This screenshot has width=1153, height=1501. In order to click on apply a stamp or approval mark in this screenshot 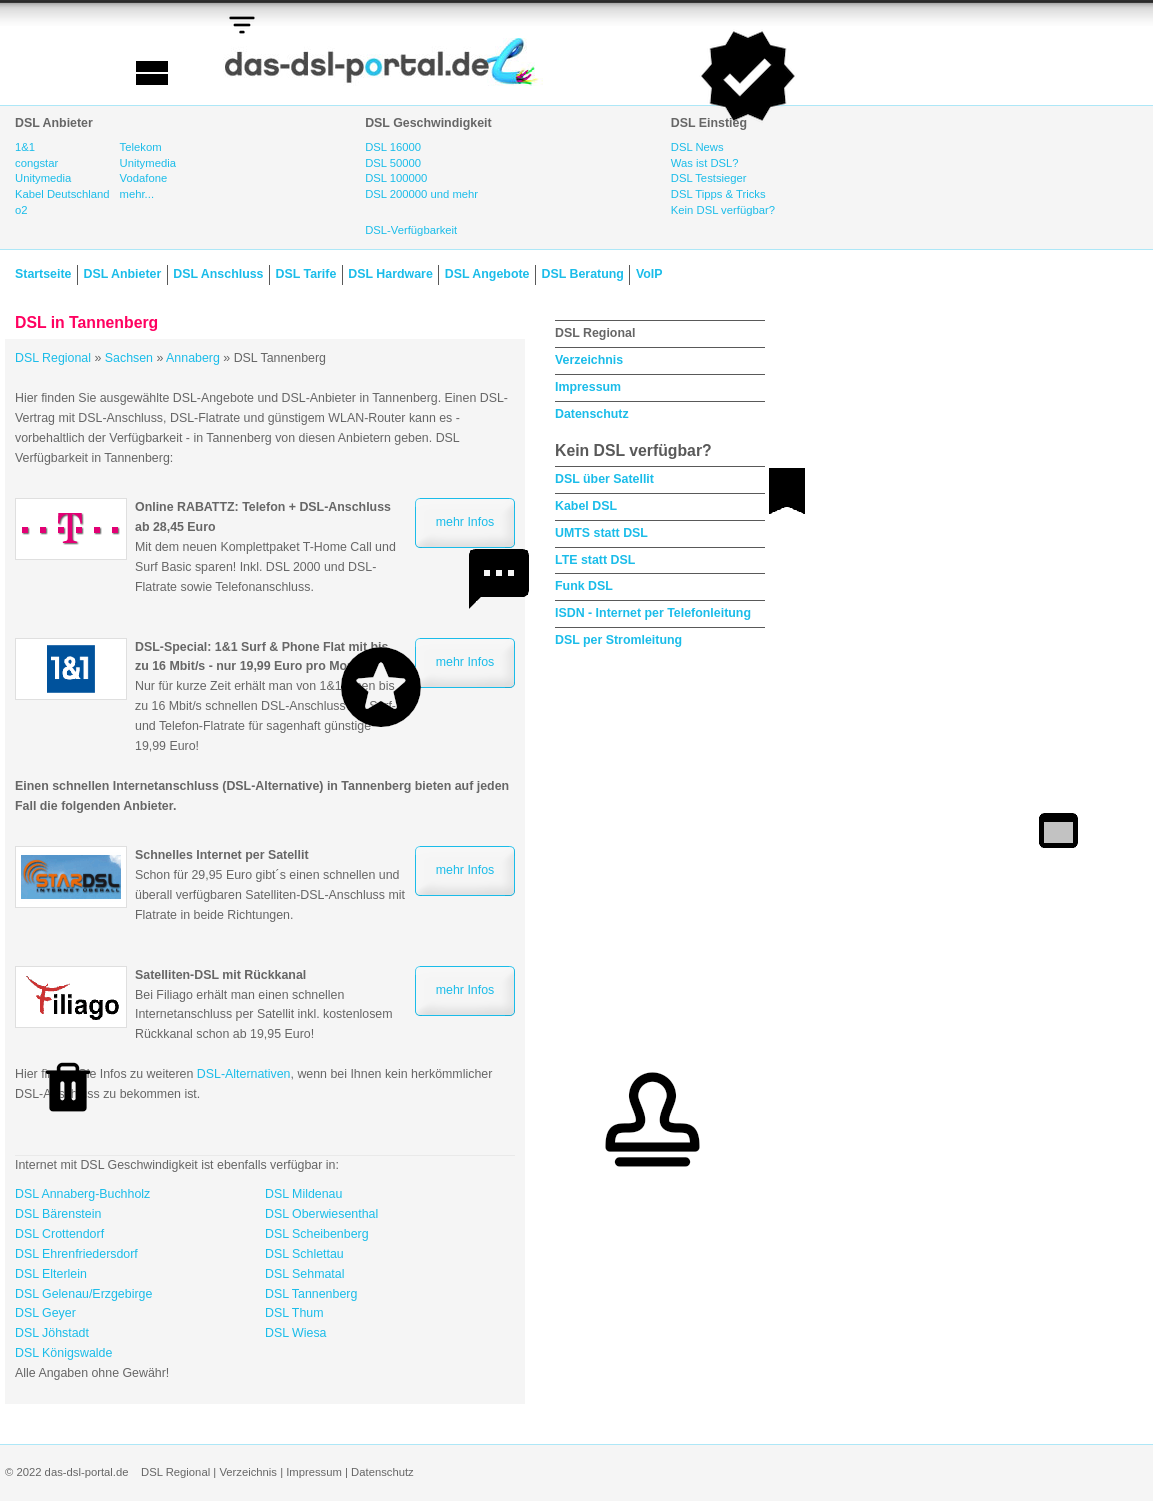, I will do `click(652, 1119)`.